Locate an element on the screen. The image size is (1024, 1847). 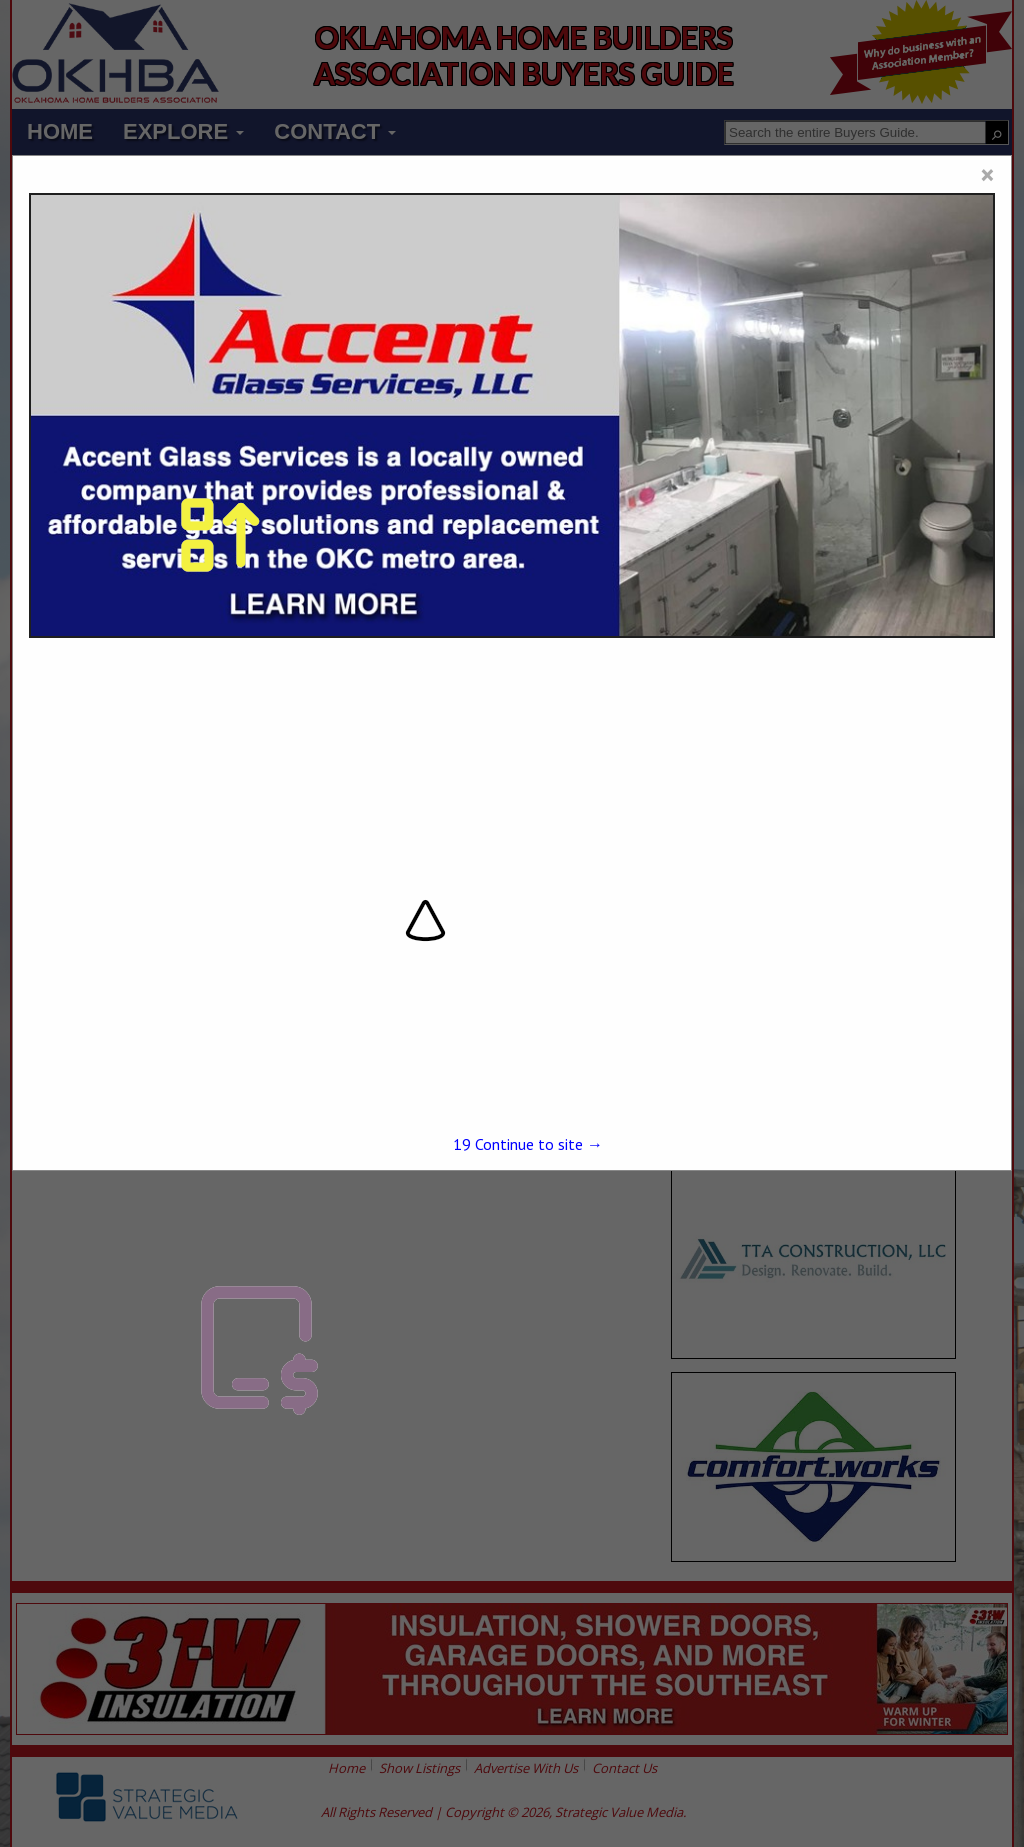
view tablet payment or pricing options is located at coordinates (256, 1347).